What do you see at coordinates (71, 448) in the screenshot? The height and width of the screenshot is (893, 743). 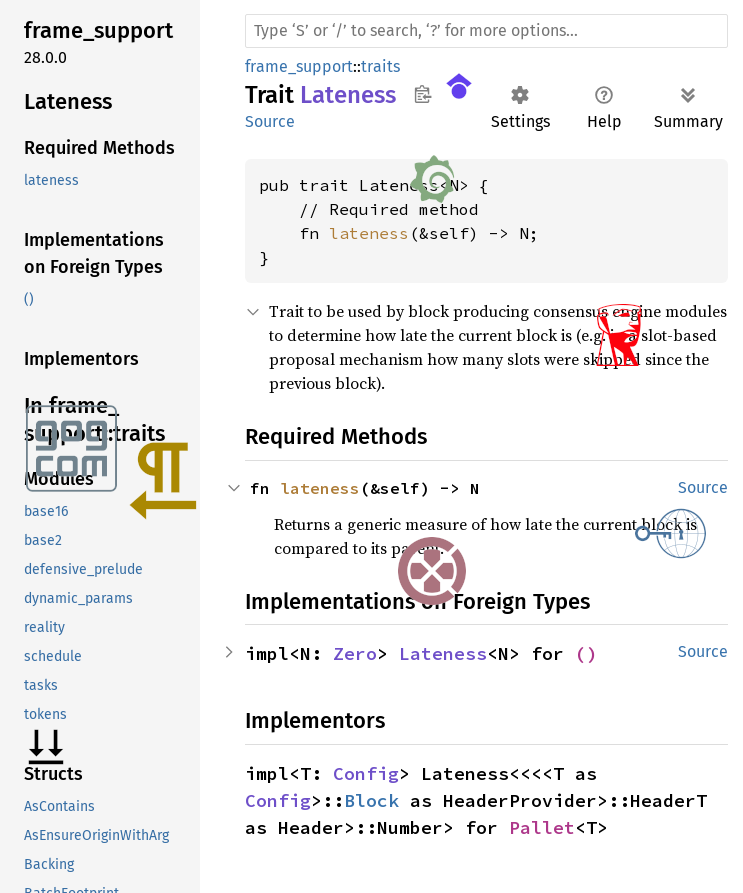 I see `visit the GOG.com game store` at bounding box center [71, 448].